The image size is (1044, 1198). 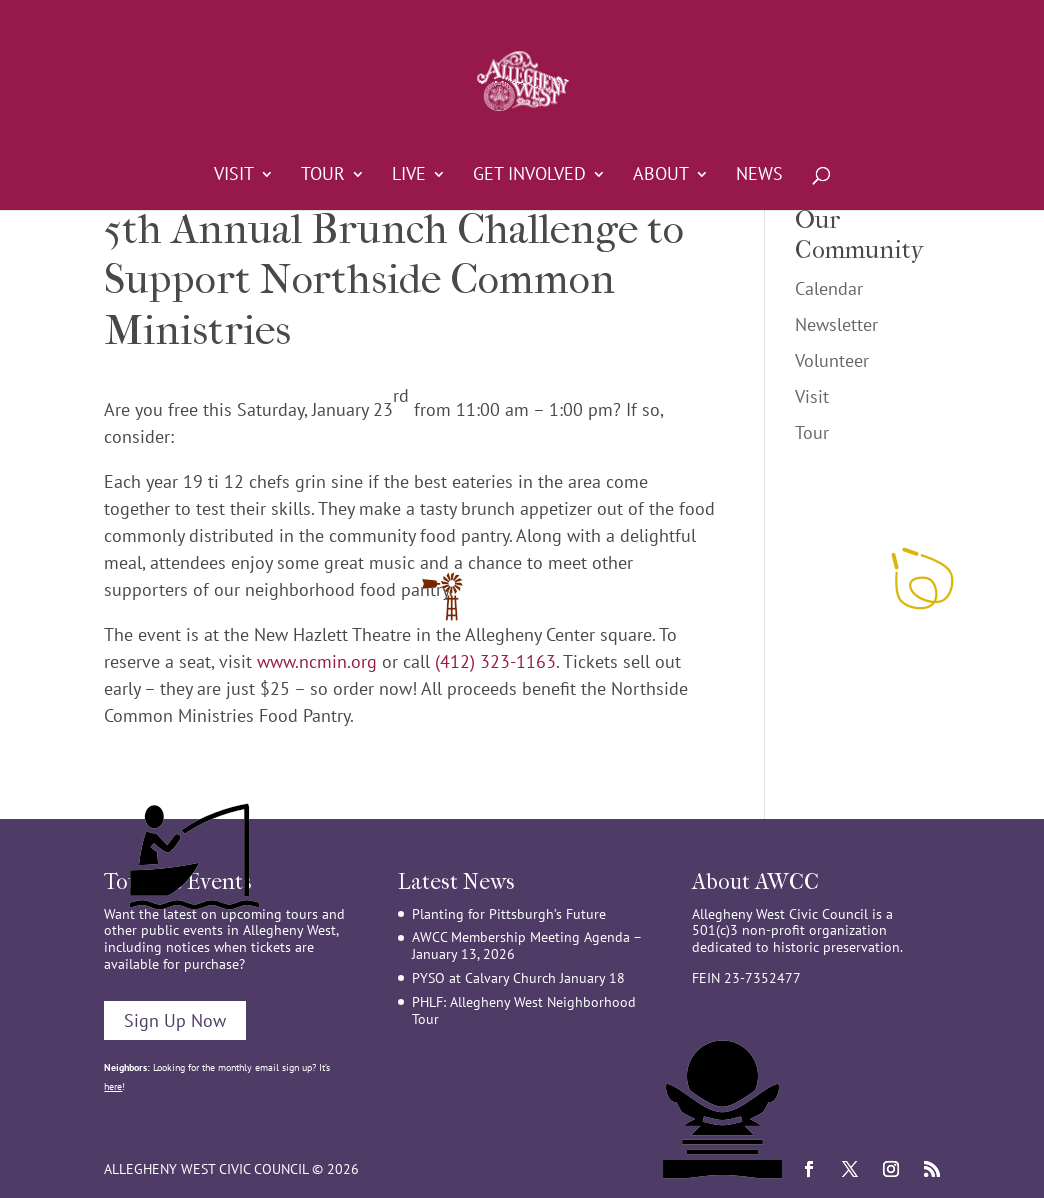 What do you see at coordinates (442, 595) in the screenshot?
I see `windmill or wind pump structure icon` at bounding box center [442, 595].